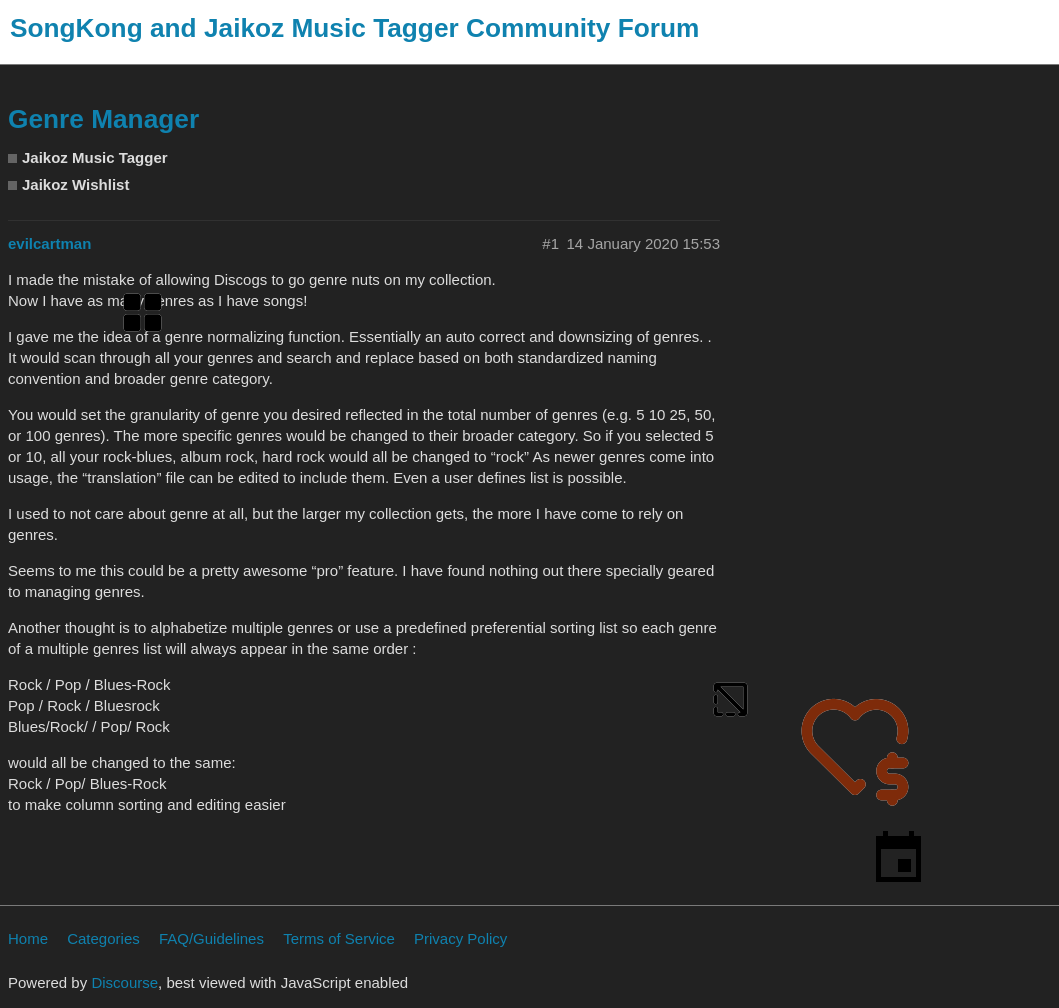 This screenshot has height=1008, width=1059. Describe the element at coordinates (730, 699) in the screenshot. I see `invert current selection` at that location.